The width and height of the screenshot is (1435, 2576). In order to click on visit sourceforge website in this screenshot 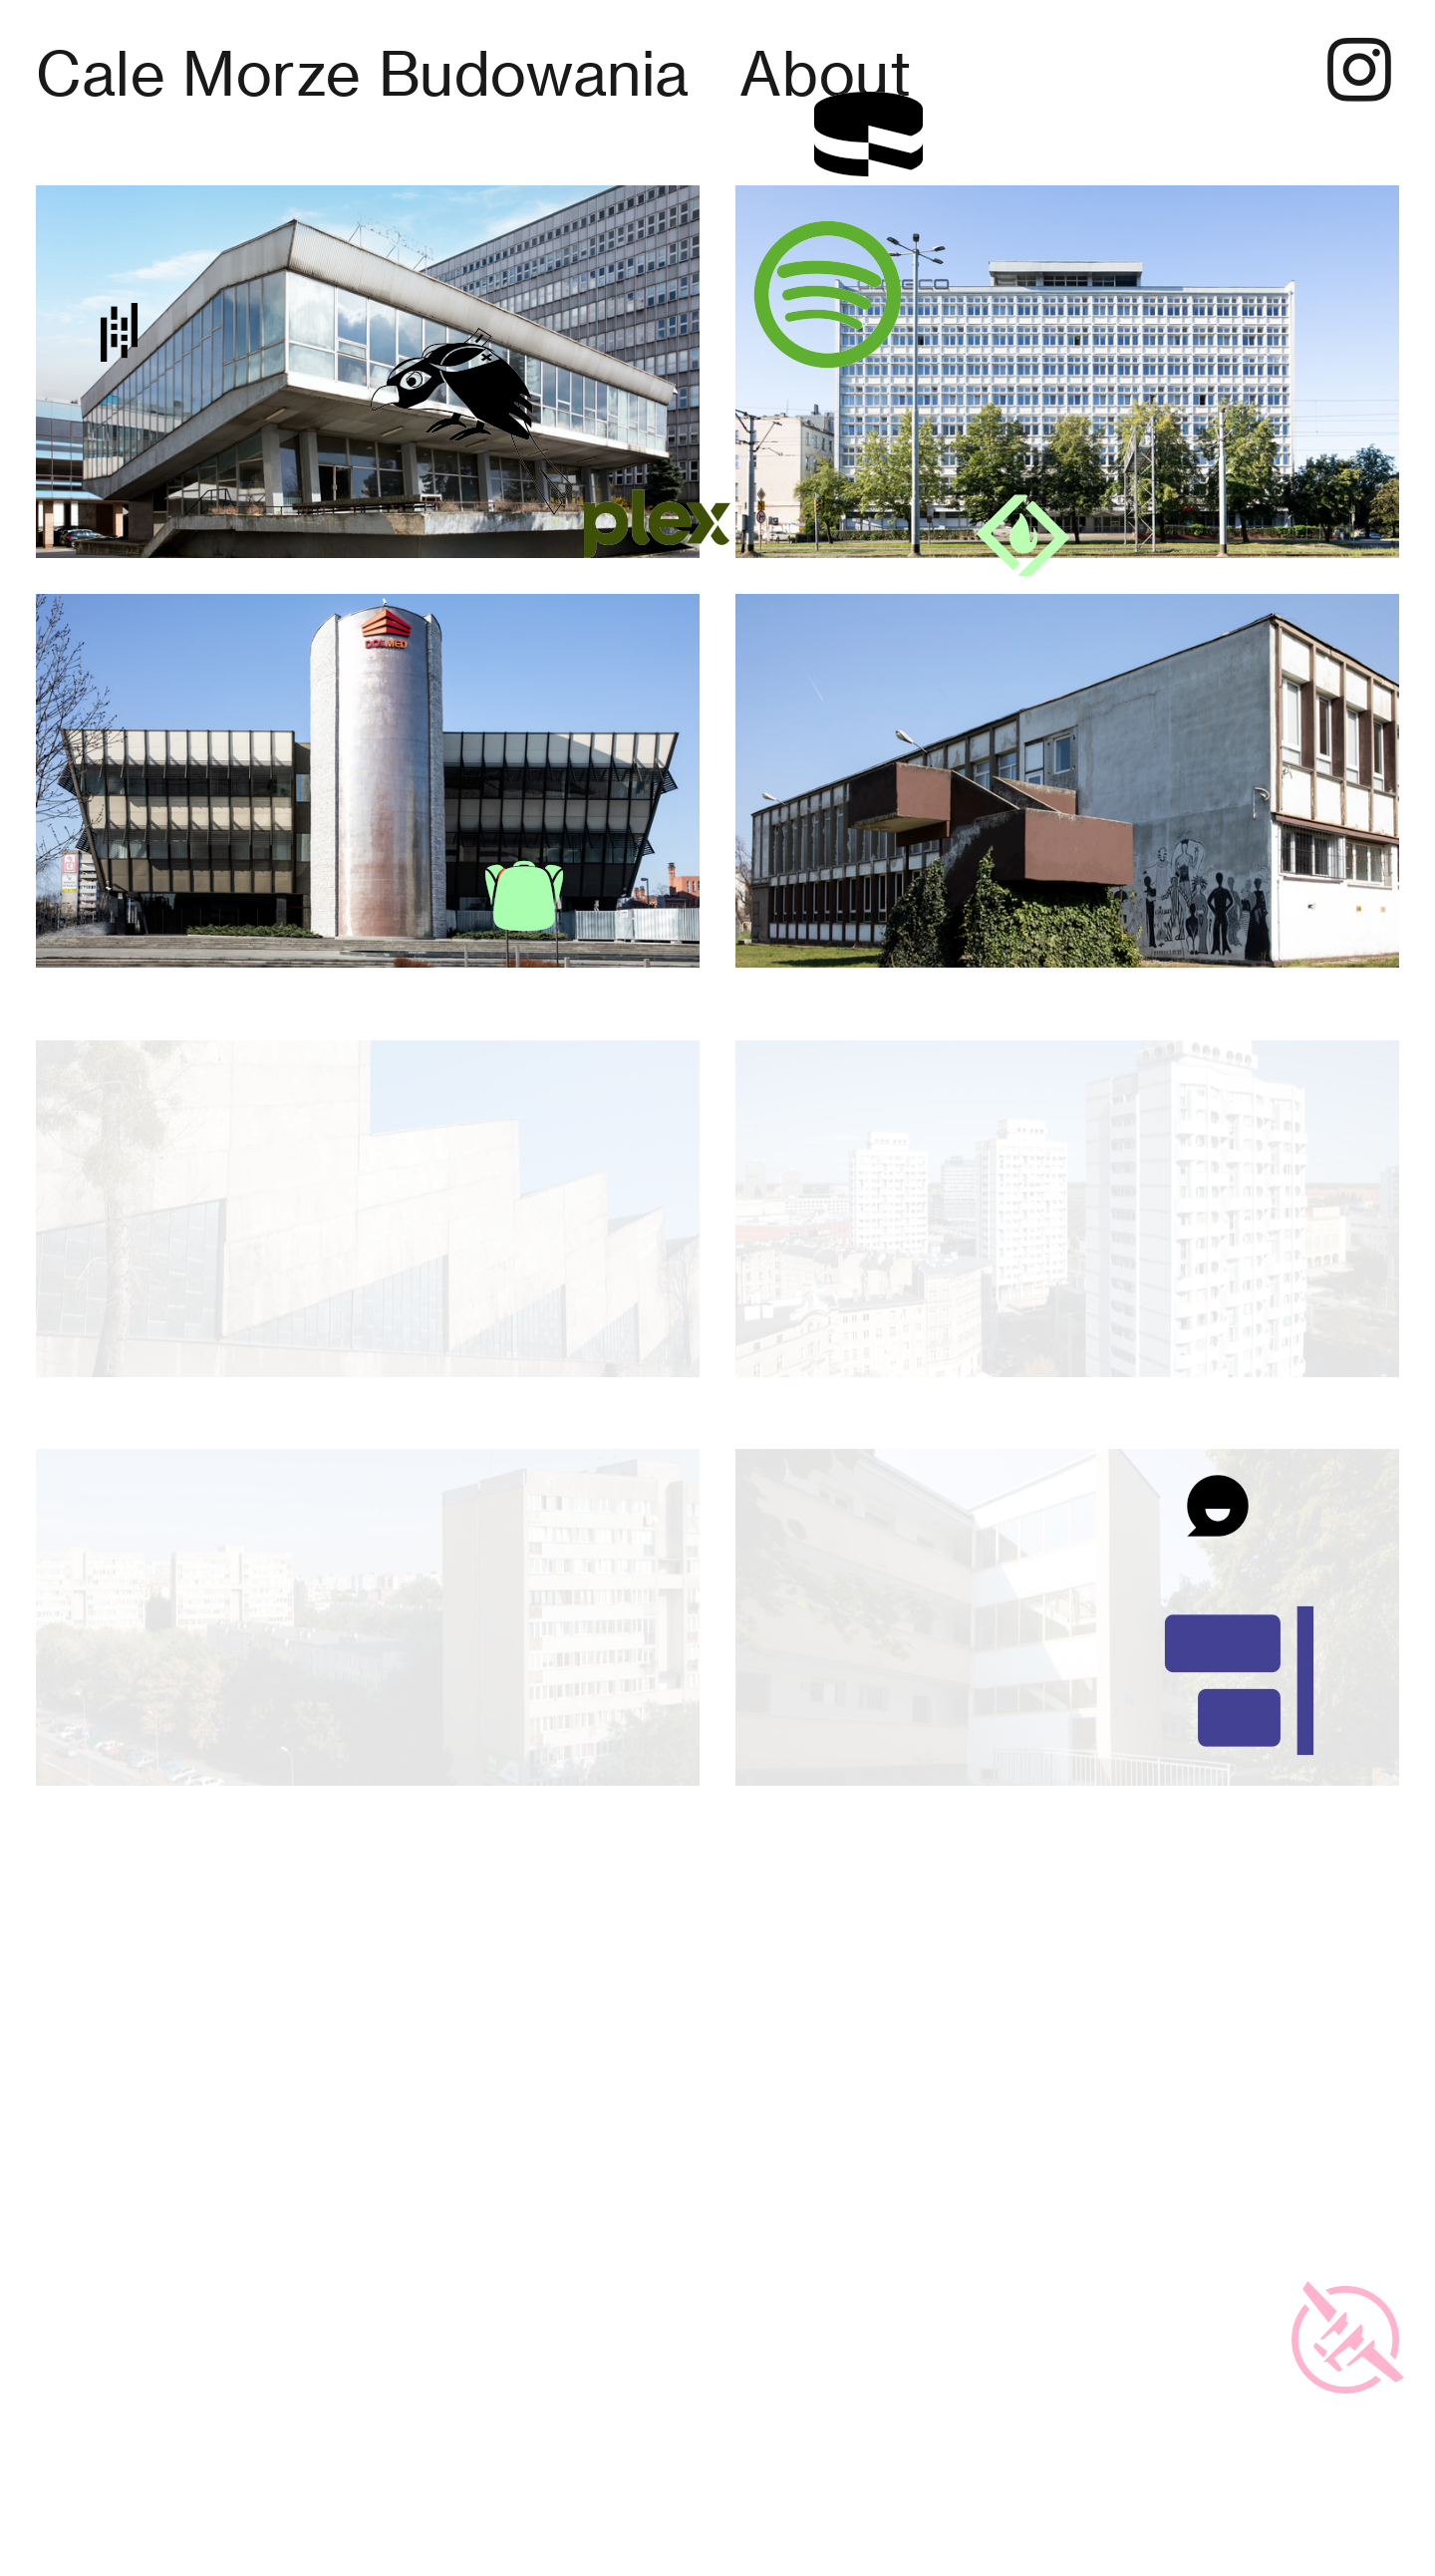, I will do `click(1022, 535)`.